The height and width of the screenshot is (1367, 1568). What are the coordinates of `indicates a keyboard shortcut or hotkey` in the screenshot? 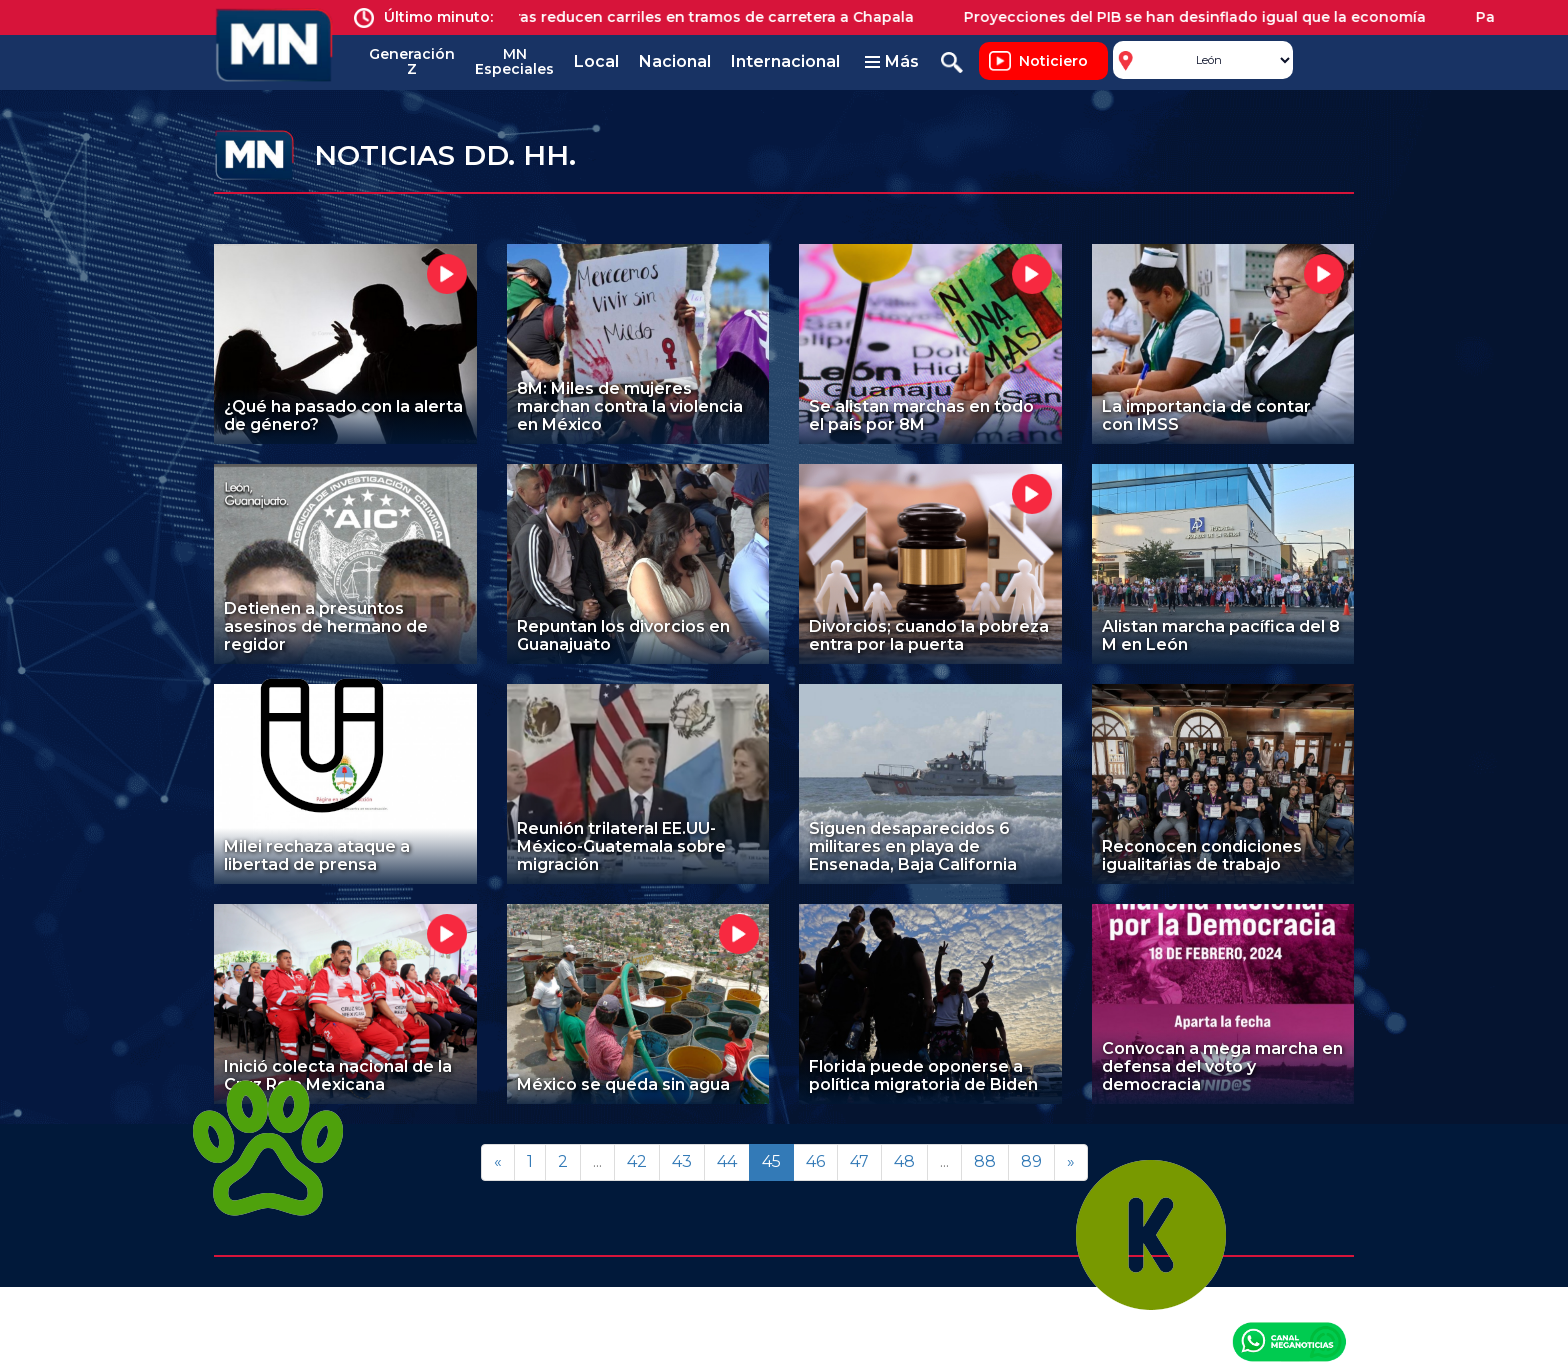 It's located at (1151, 1235).